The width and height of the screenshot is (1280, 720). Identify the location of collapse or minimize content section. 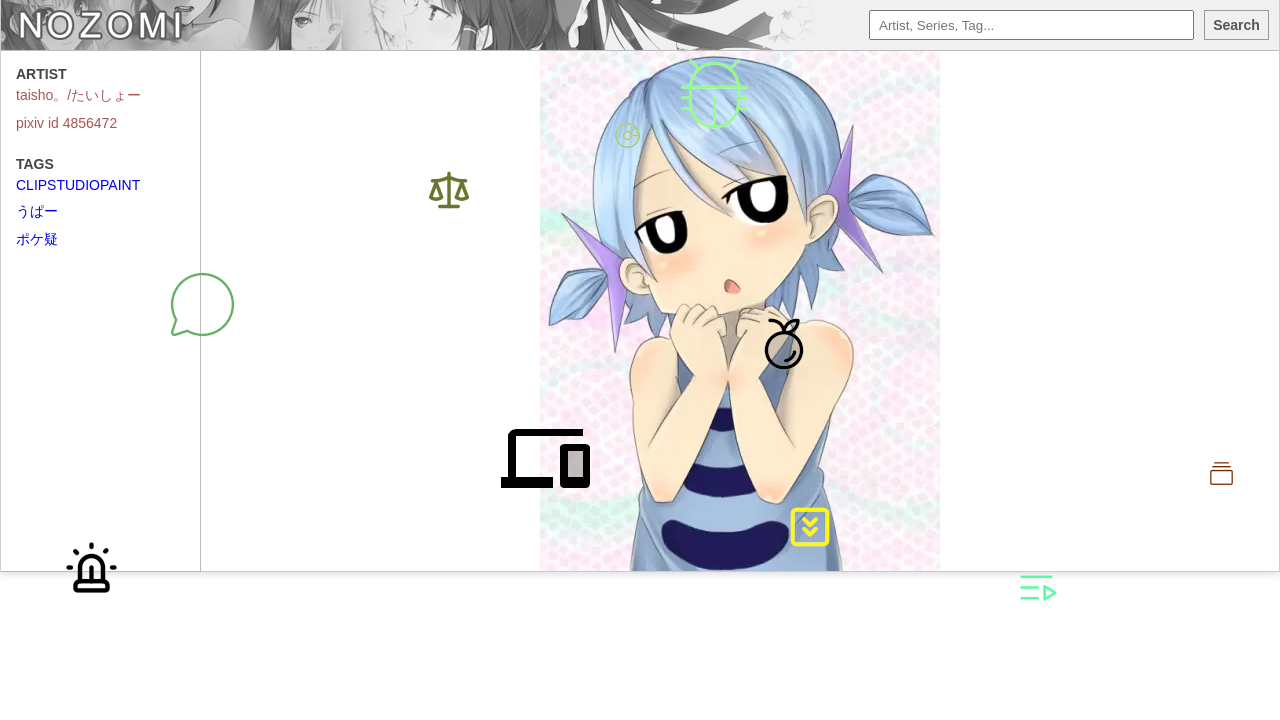
(810, 527).